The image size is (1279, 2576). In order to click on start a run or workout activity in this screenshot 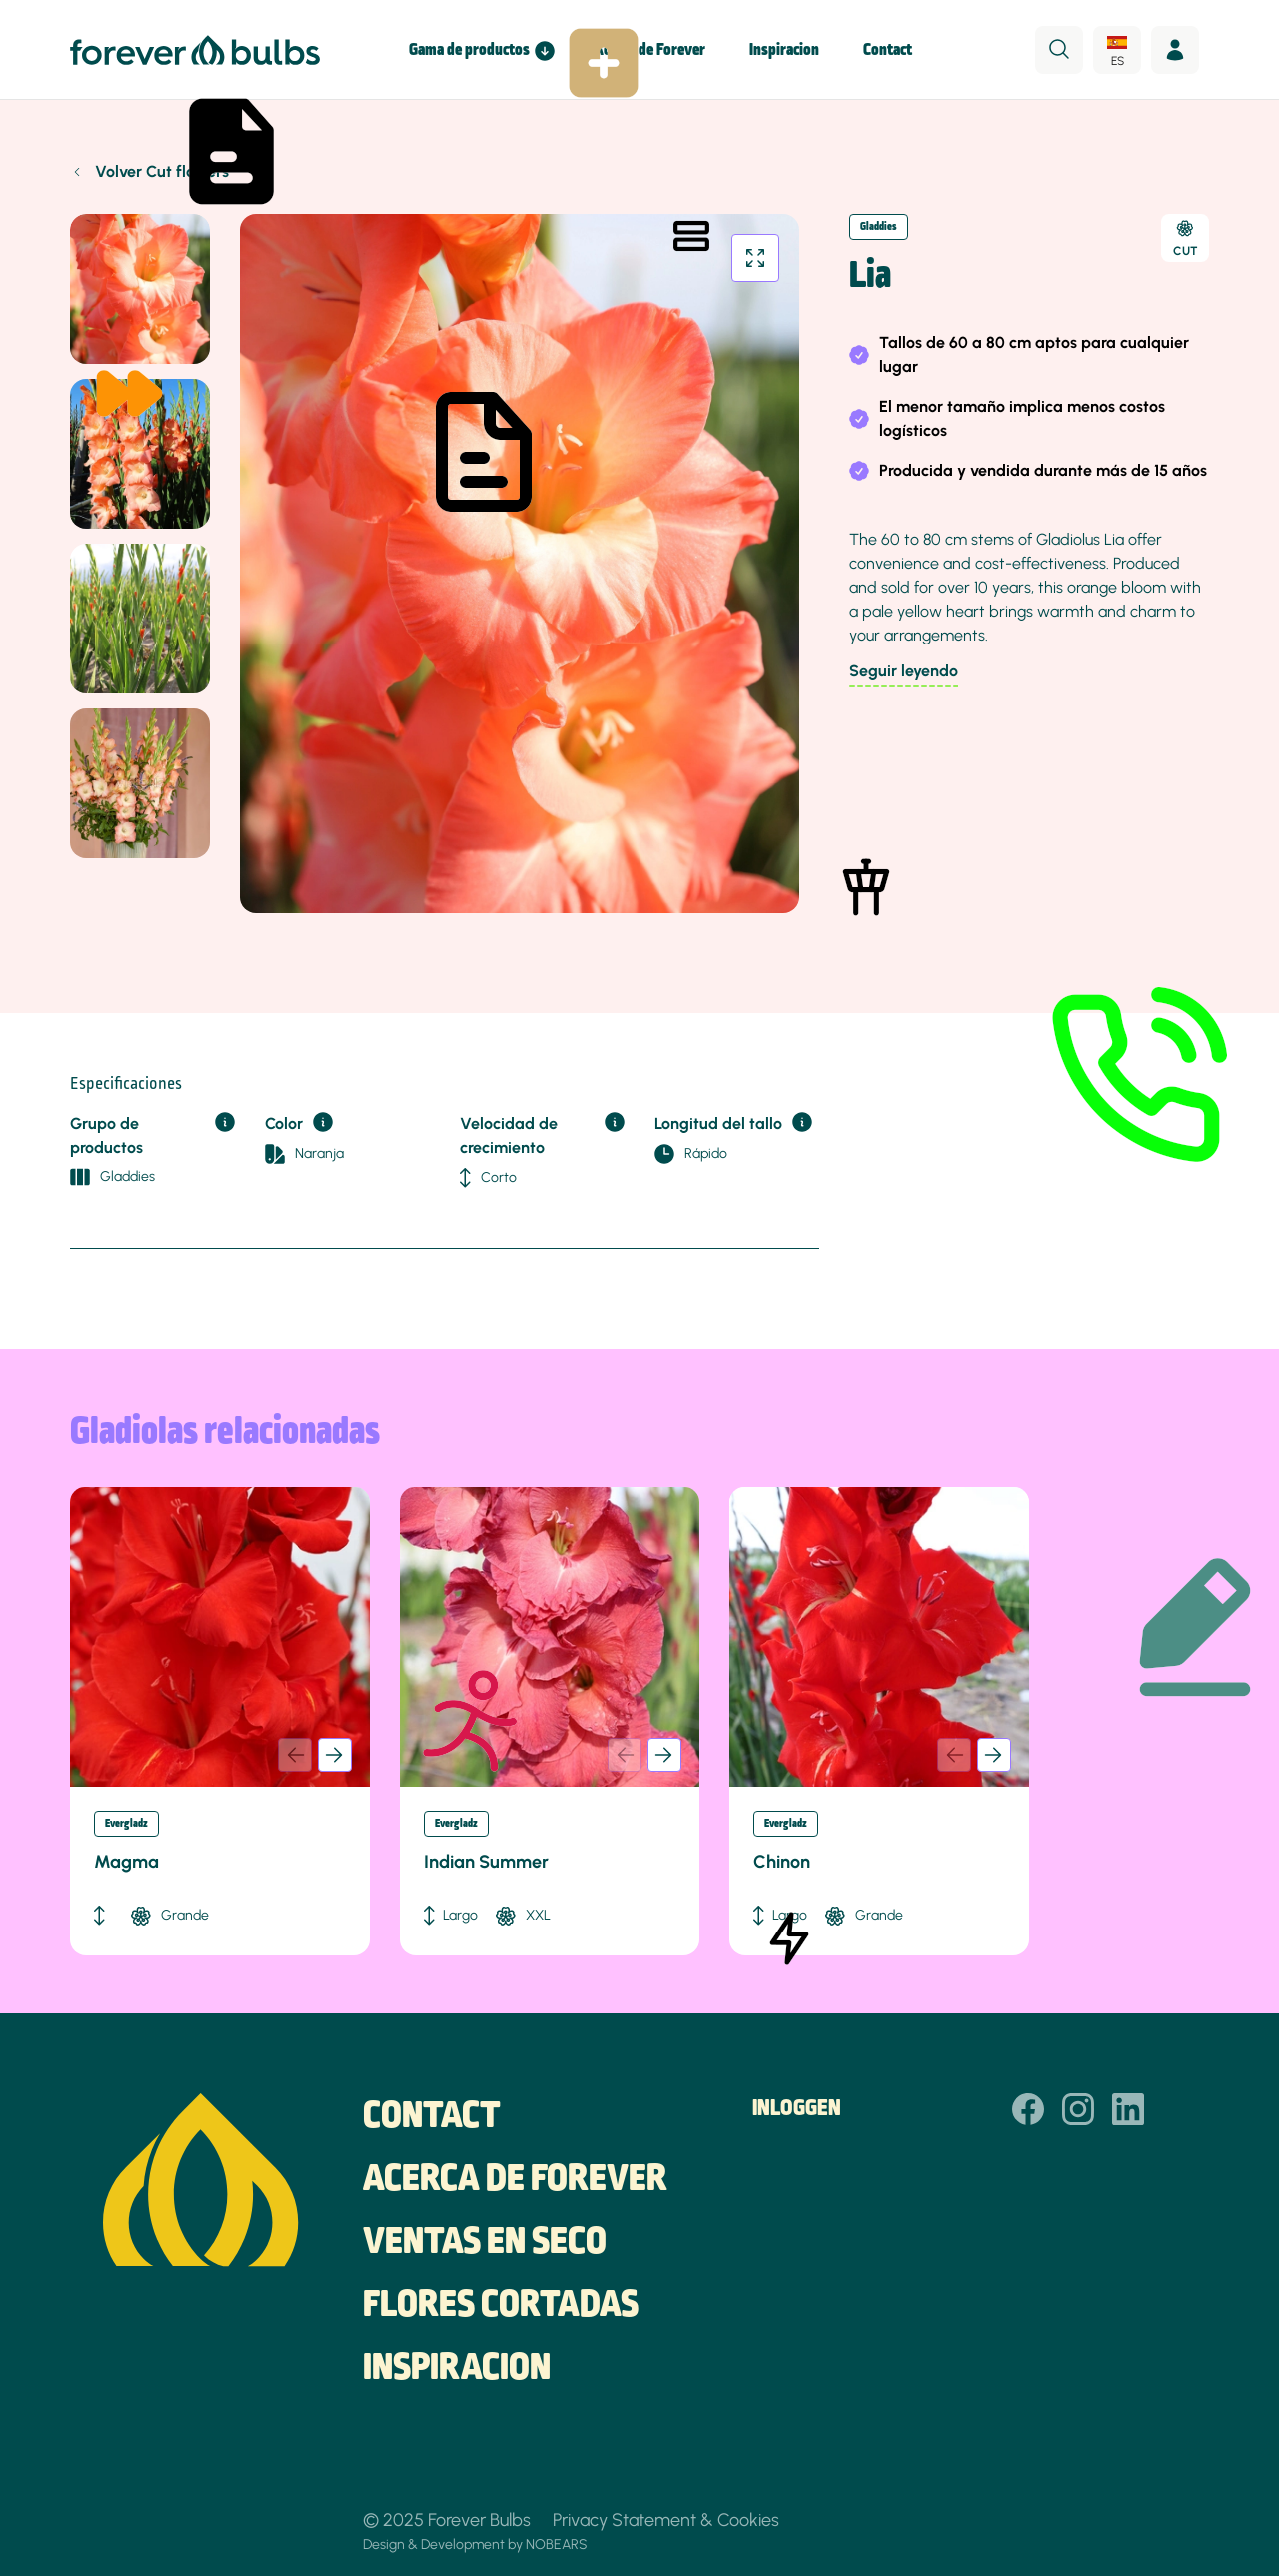, I will do `click(472, 1719)`.